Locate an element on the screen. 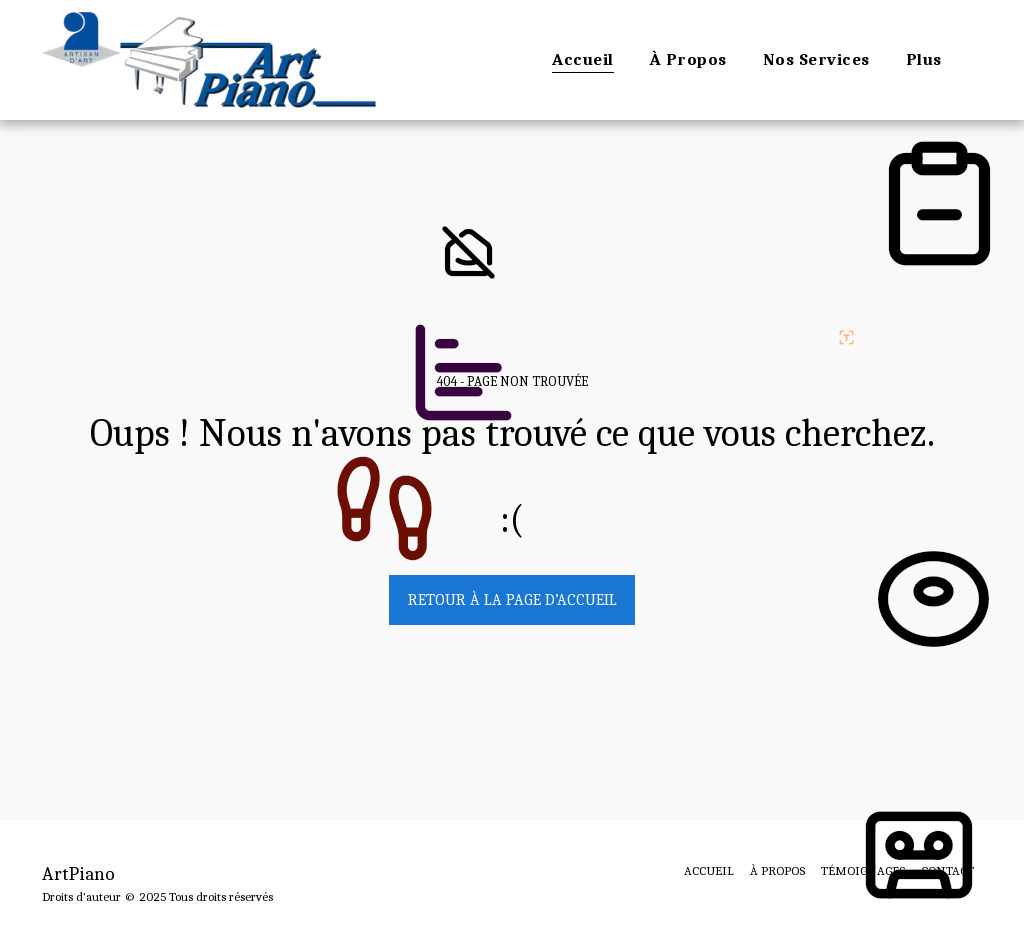  smart home controls are disabled is located at coordinates (468, 252).